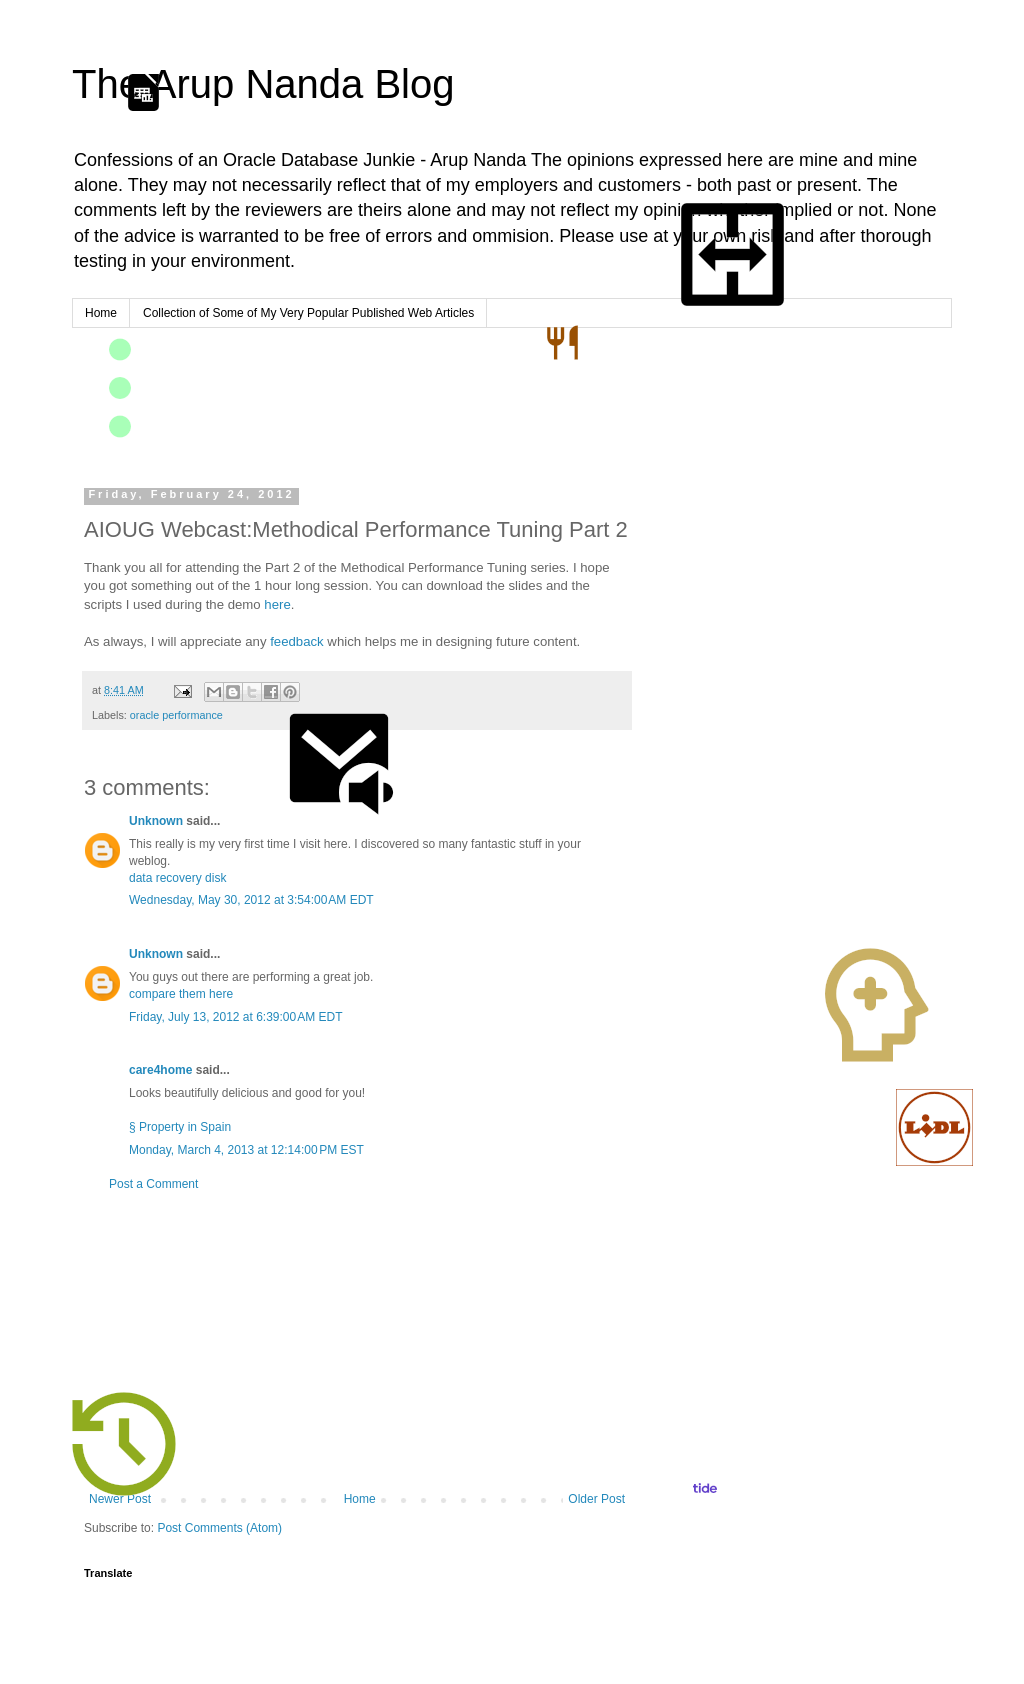 The width and height of the screenshot is (1024, 1684). I want to click on open the Tide banking app, so click(705, 1488).